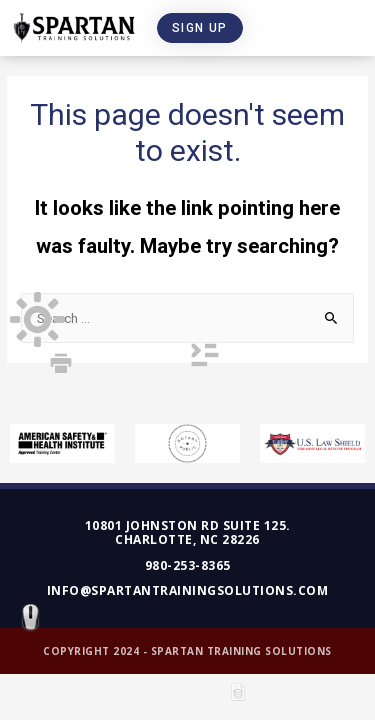 The width and height of the screenshot is (375, 720). I want to click on configure mouse settings, so click(30, 617).